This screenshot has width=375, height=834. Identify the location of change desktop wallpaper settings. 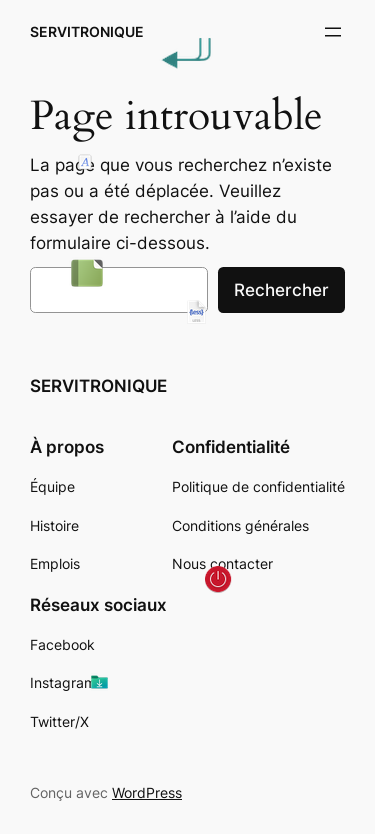
(87, 272).